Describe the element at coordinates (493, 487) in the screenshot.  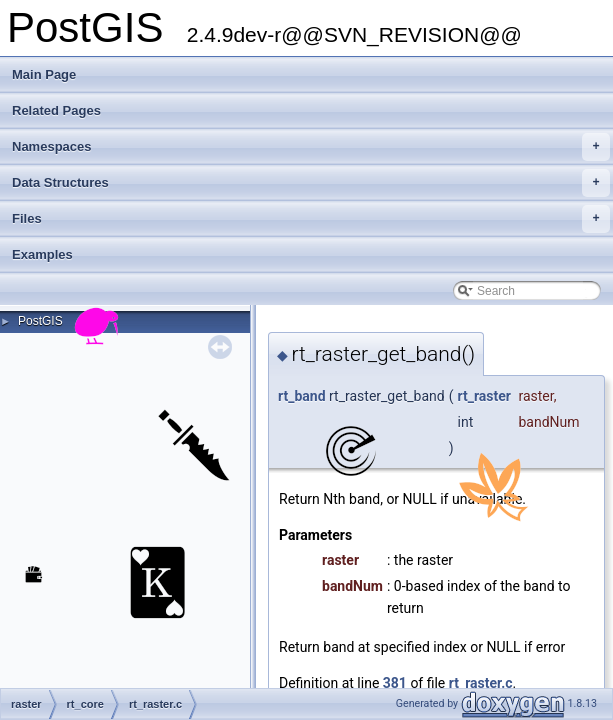
I see `represents nature or environmental content` at that location.